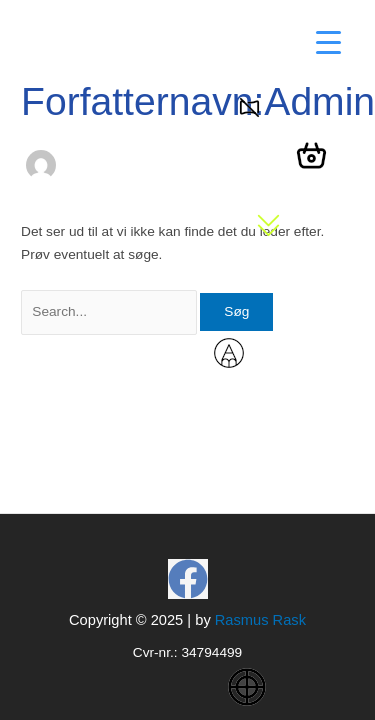  I want to click on disable horizontal panorama mode, so click(249, 107).